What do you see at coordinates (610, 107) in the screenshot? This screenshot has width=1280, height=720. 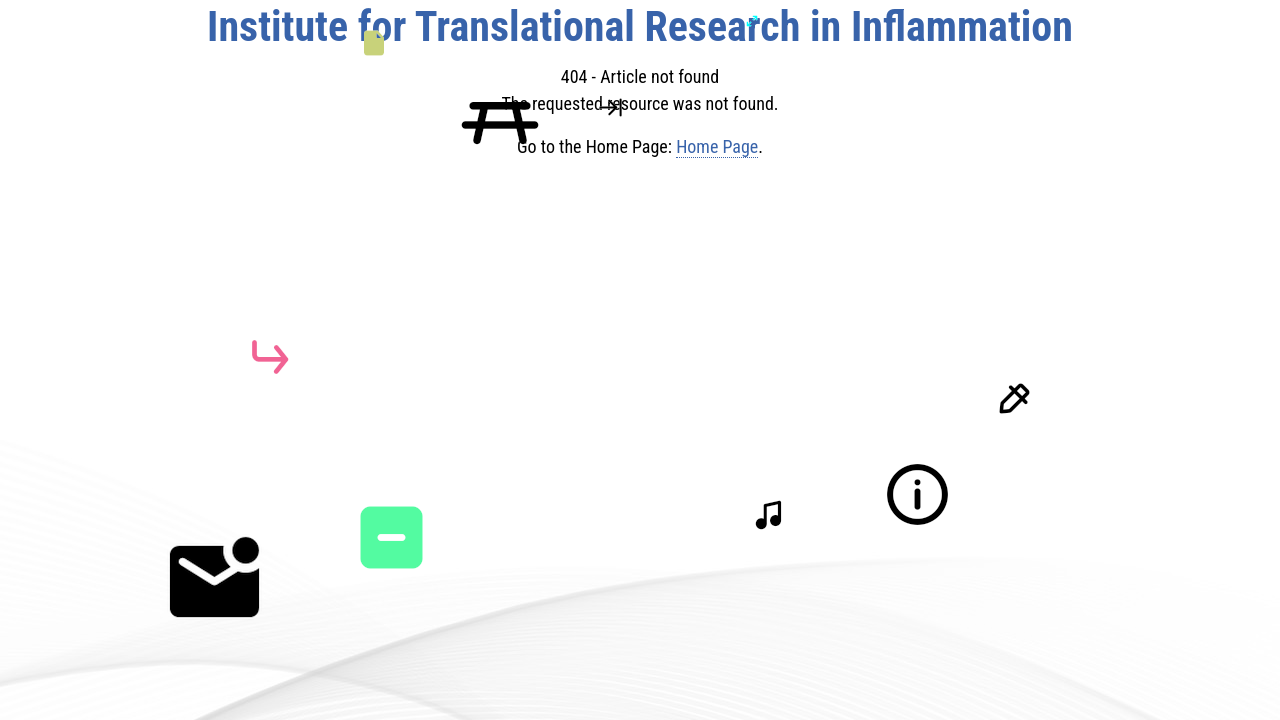 I see `move item to the end of a list` at bounding box center [610, 107].